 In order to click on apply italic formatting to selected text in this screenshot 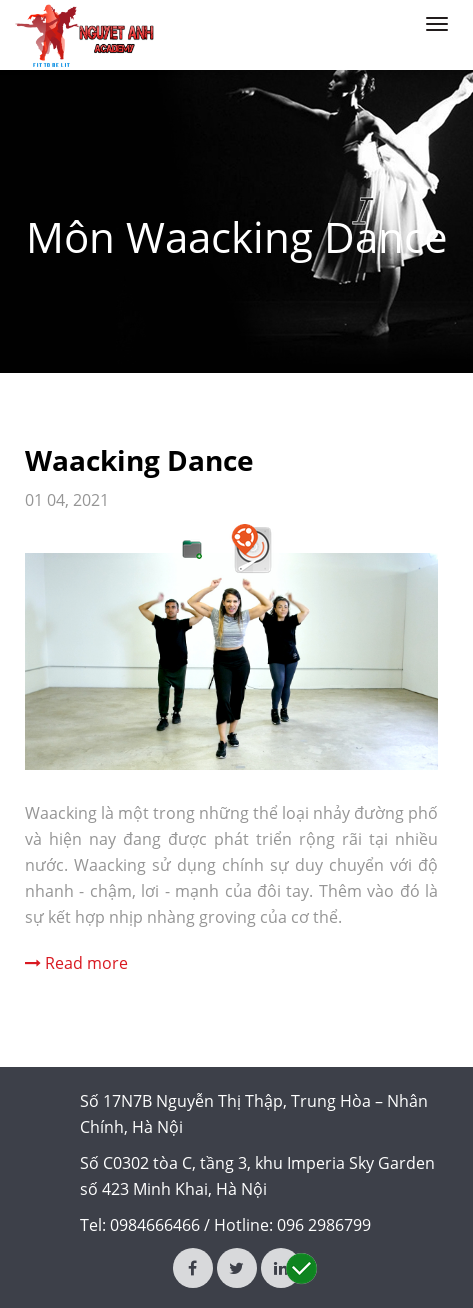, I will do `click(363, 211)`.